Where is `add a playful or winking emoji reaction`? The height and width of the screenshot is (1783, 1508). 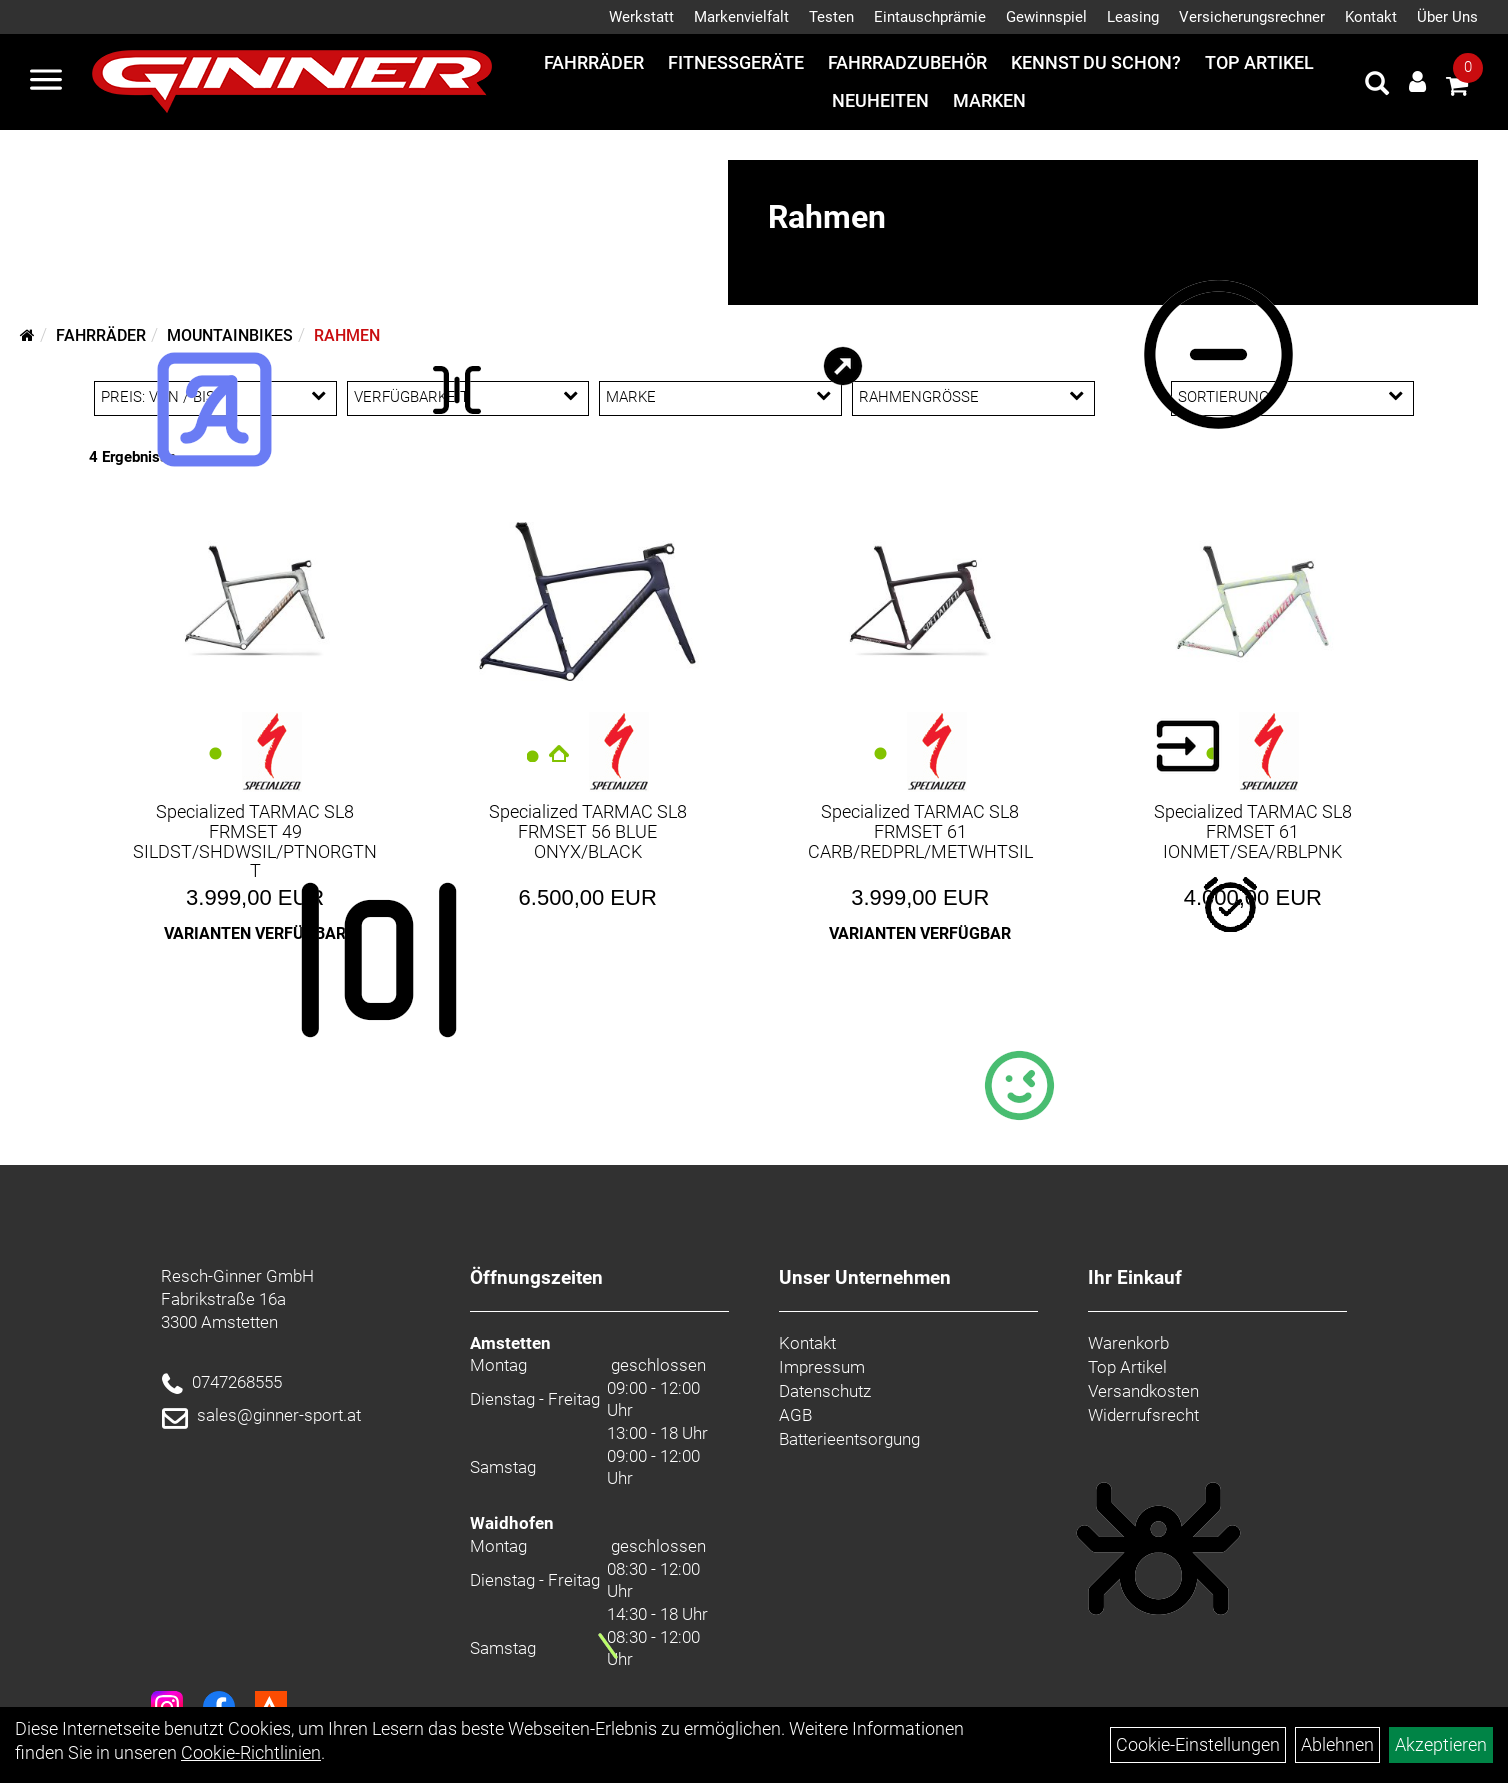 add a playful or winking emoji reaction is located at coordinates (1019, 1085).